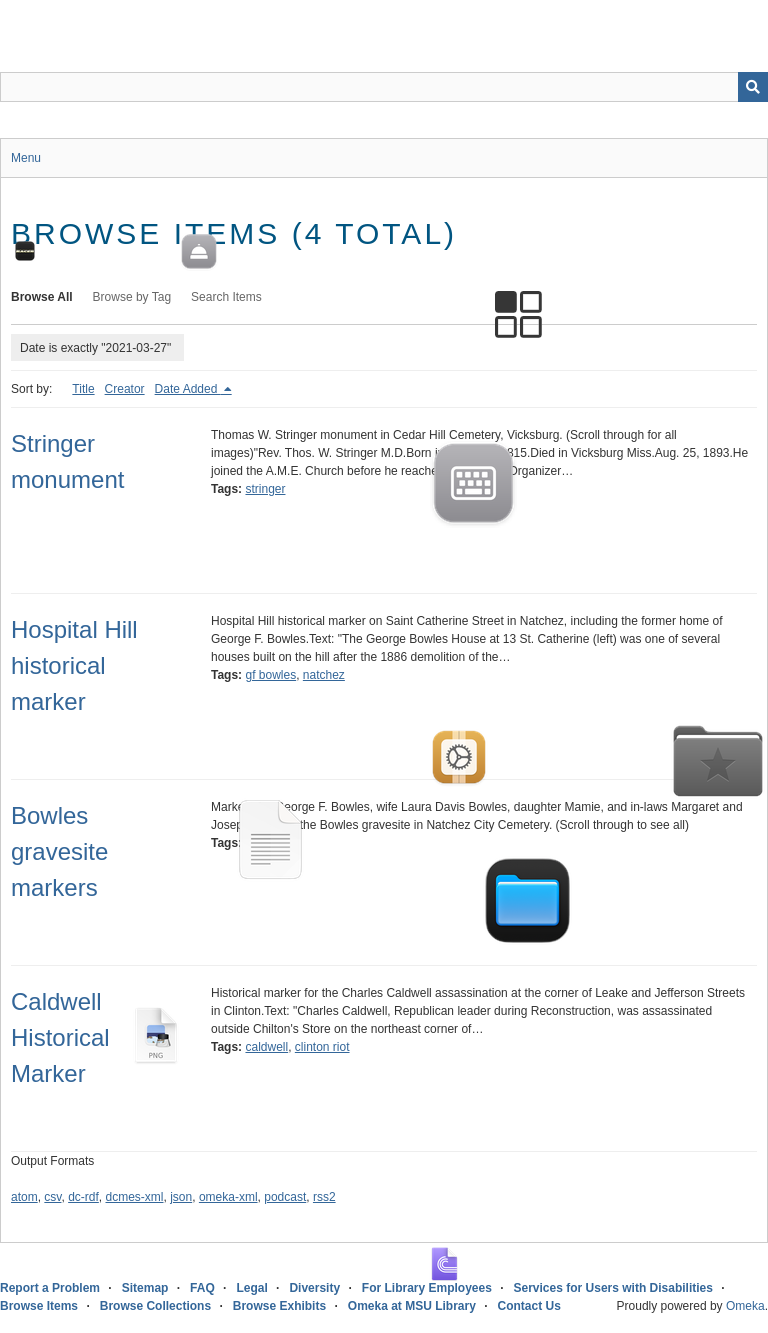 This screenshot has width=768, height=1333. Describe the element at coordinates (444, 1264) in the screenshot. I see `a bittorrent torrent file` at that location.